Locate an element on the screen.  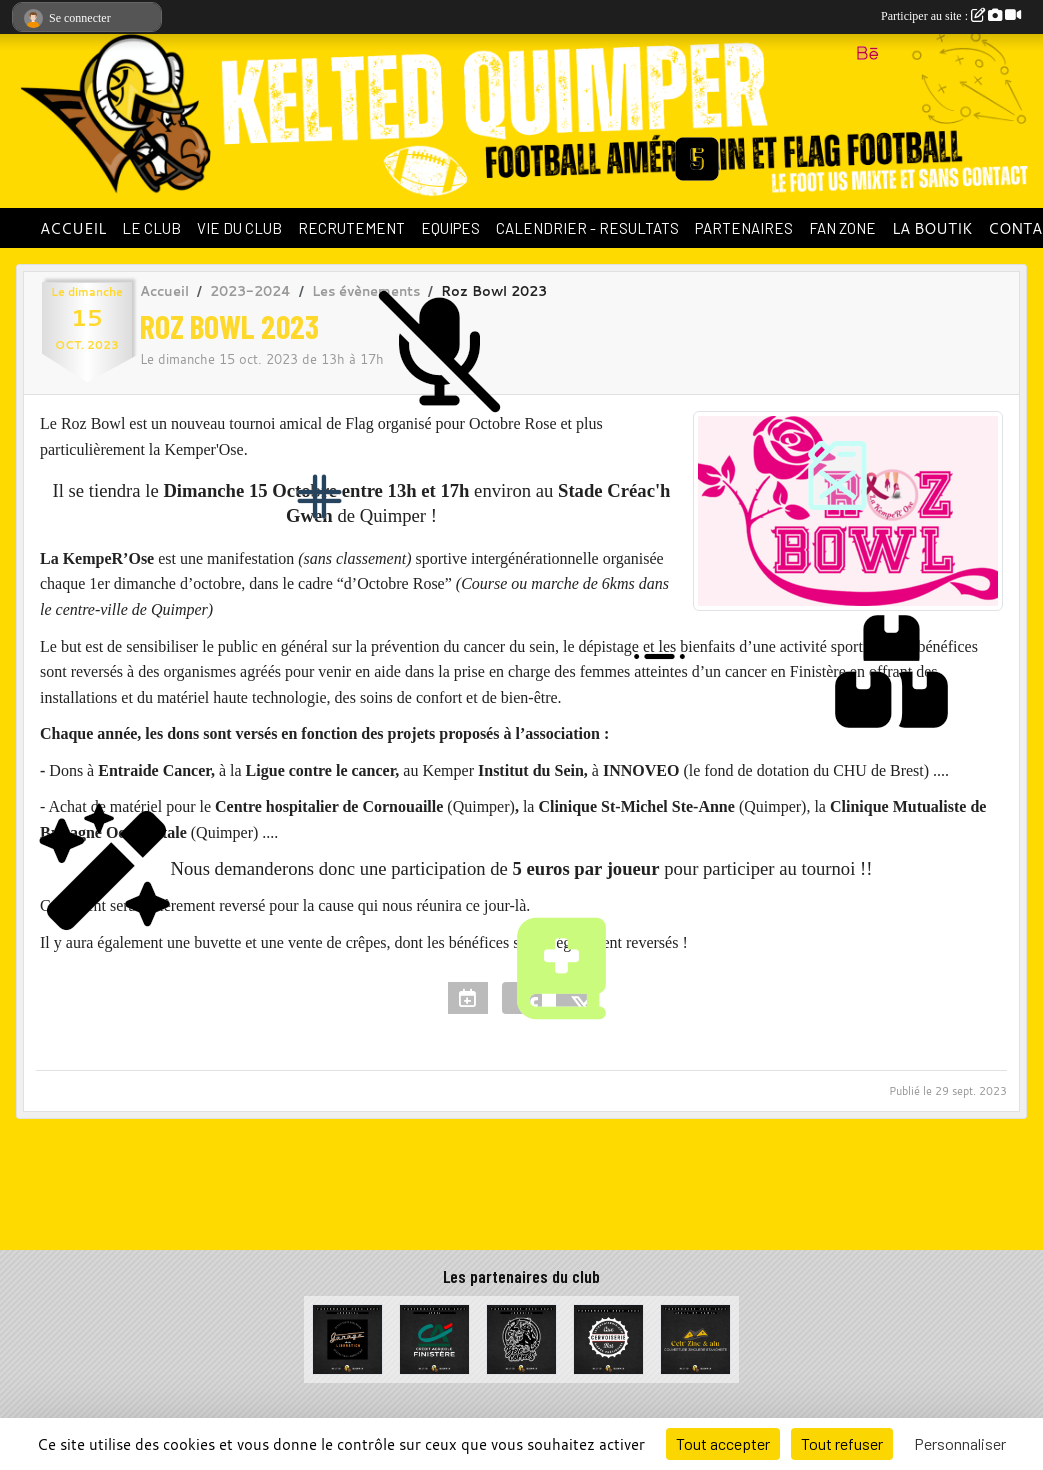
apply golden ratio grid overlay is located at coordinates (319, 496).